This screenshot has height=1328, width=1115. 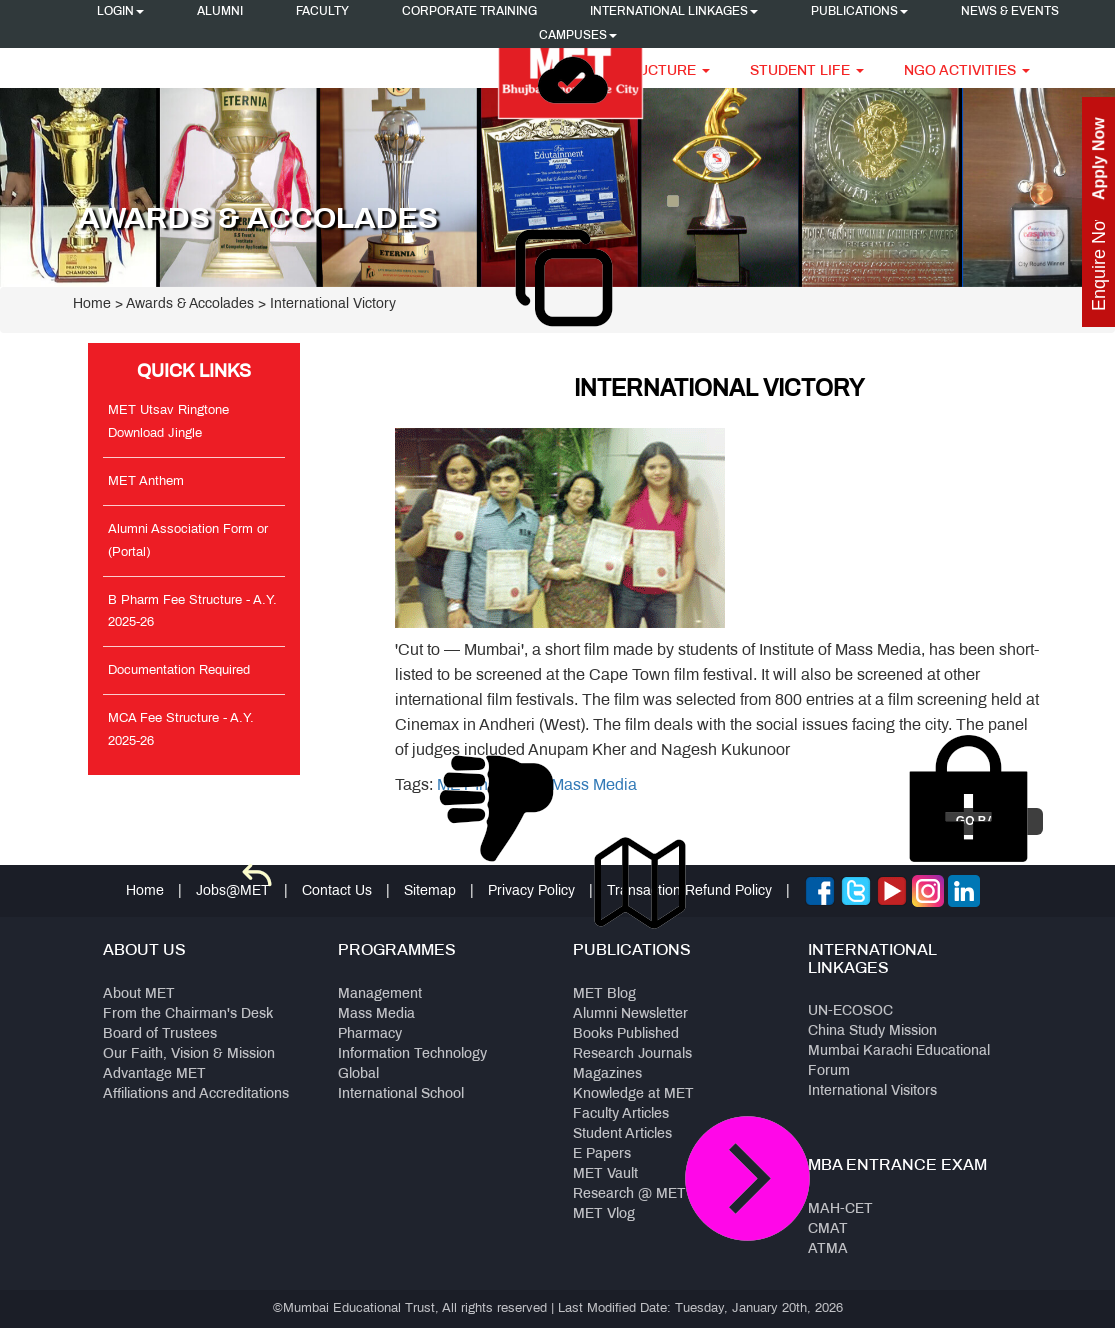 What do you see at coordinates (564, 278) in the screenshot?
I see `copy to clipboard` at bounding box center [564, 278].